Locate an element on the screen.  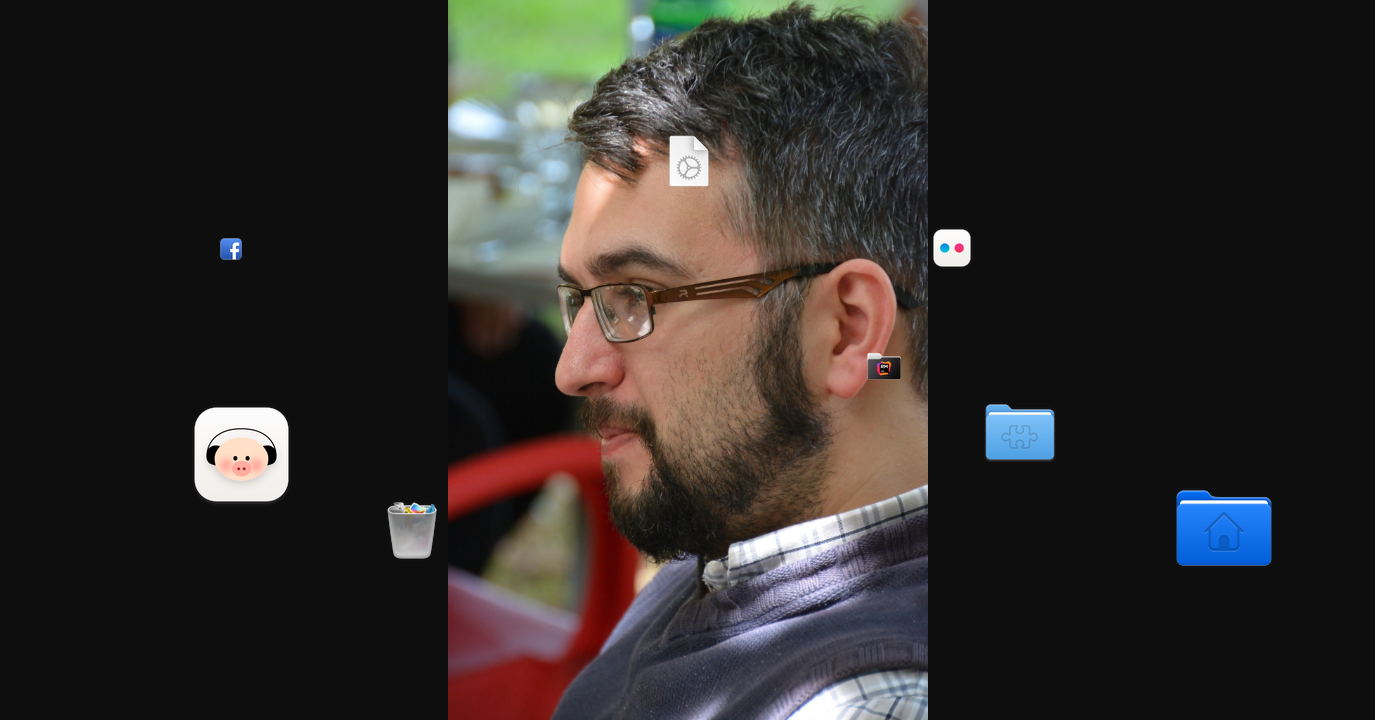
open the flickr app is located at coordinates (952, 248).